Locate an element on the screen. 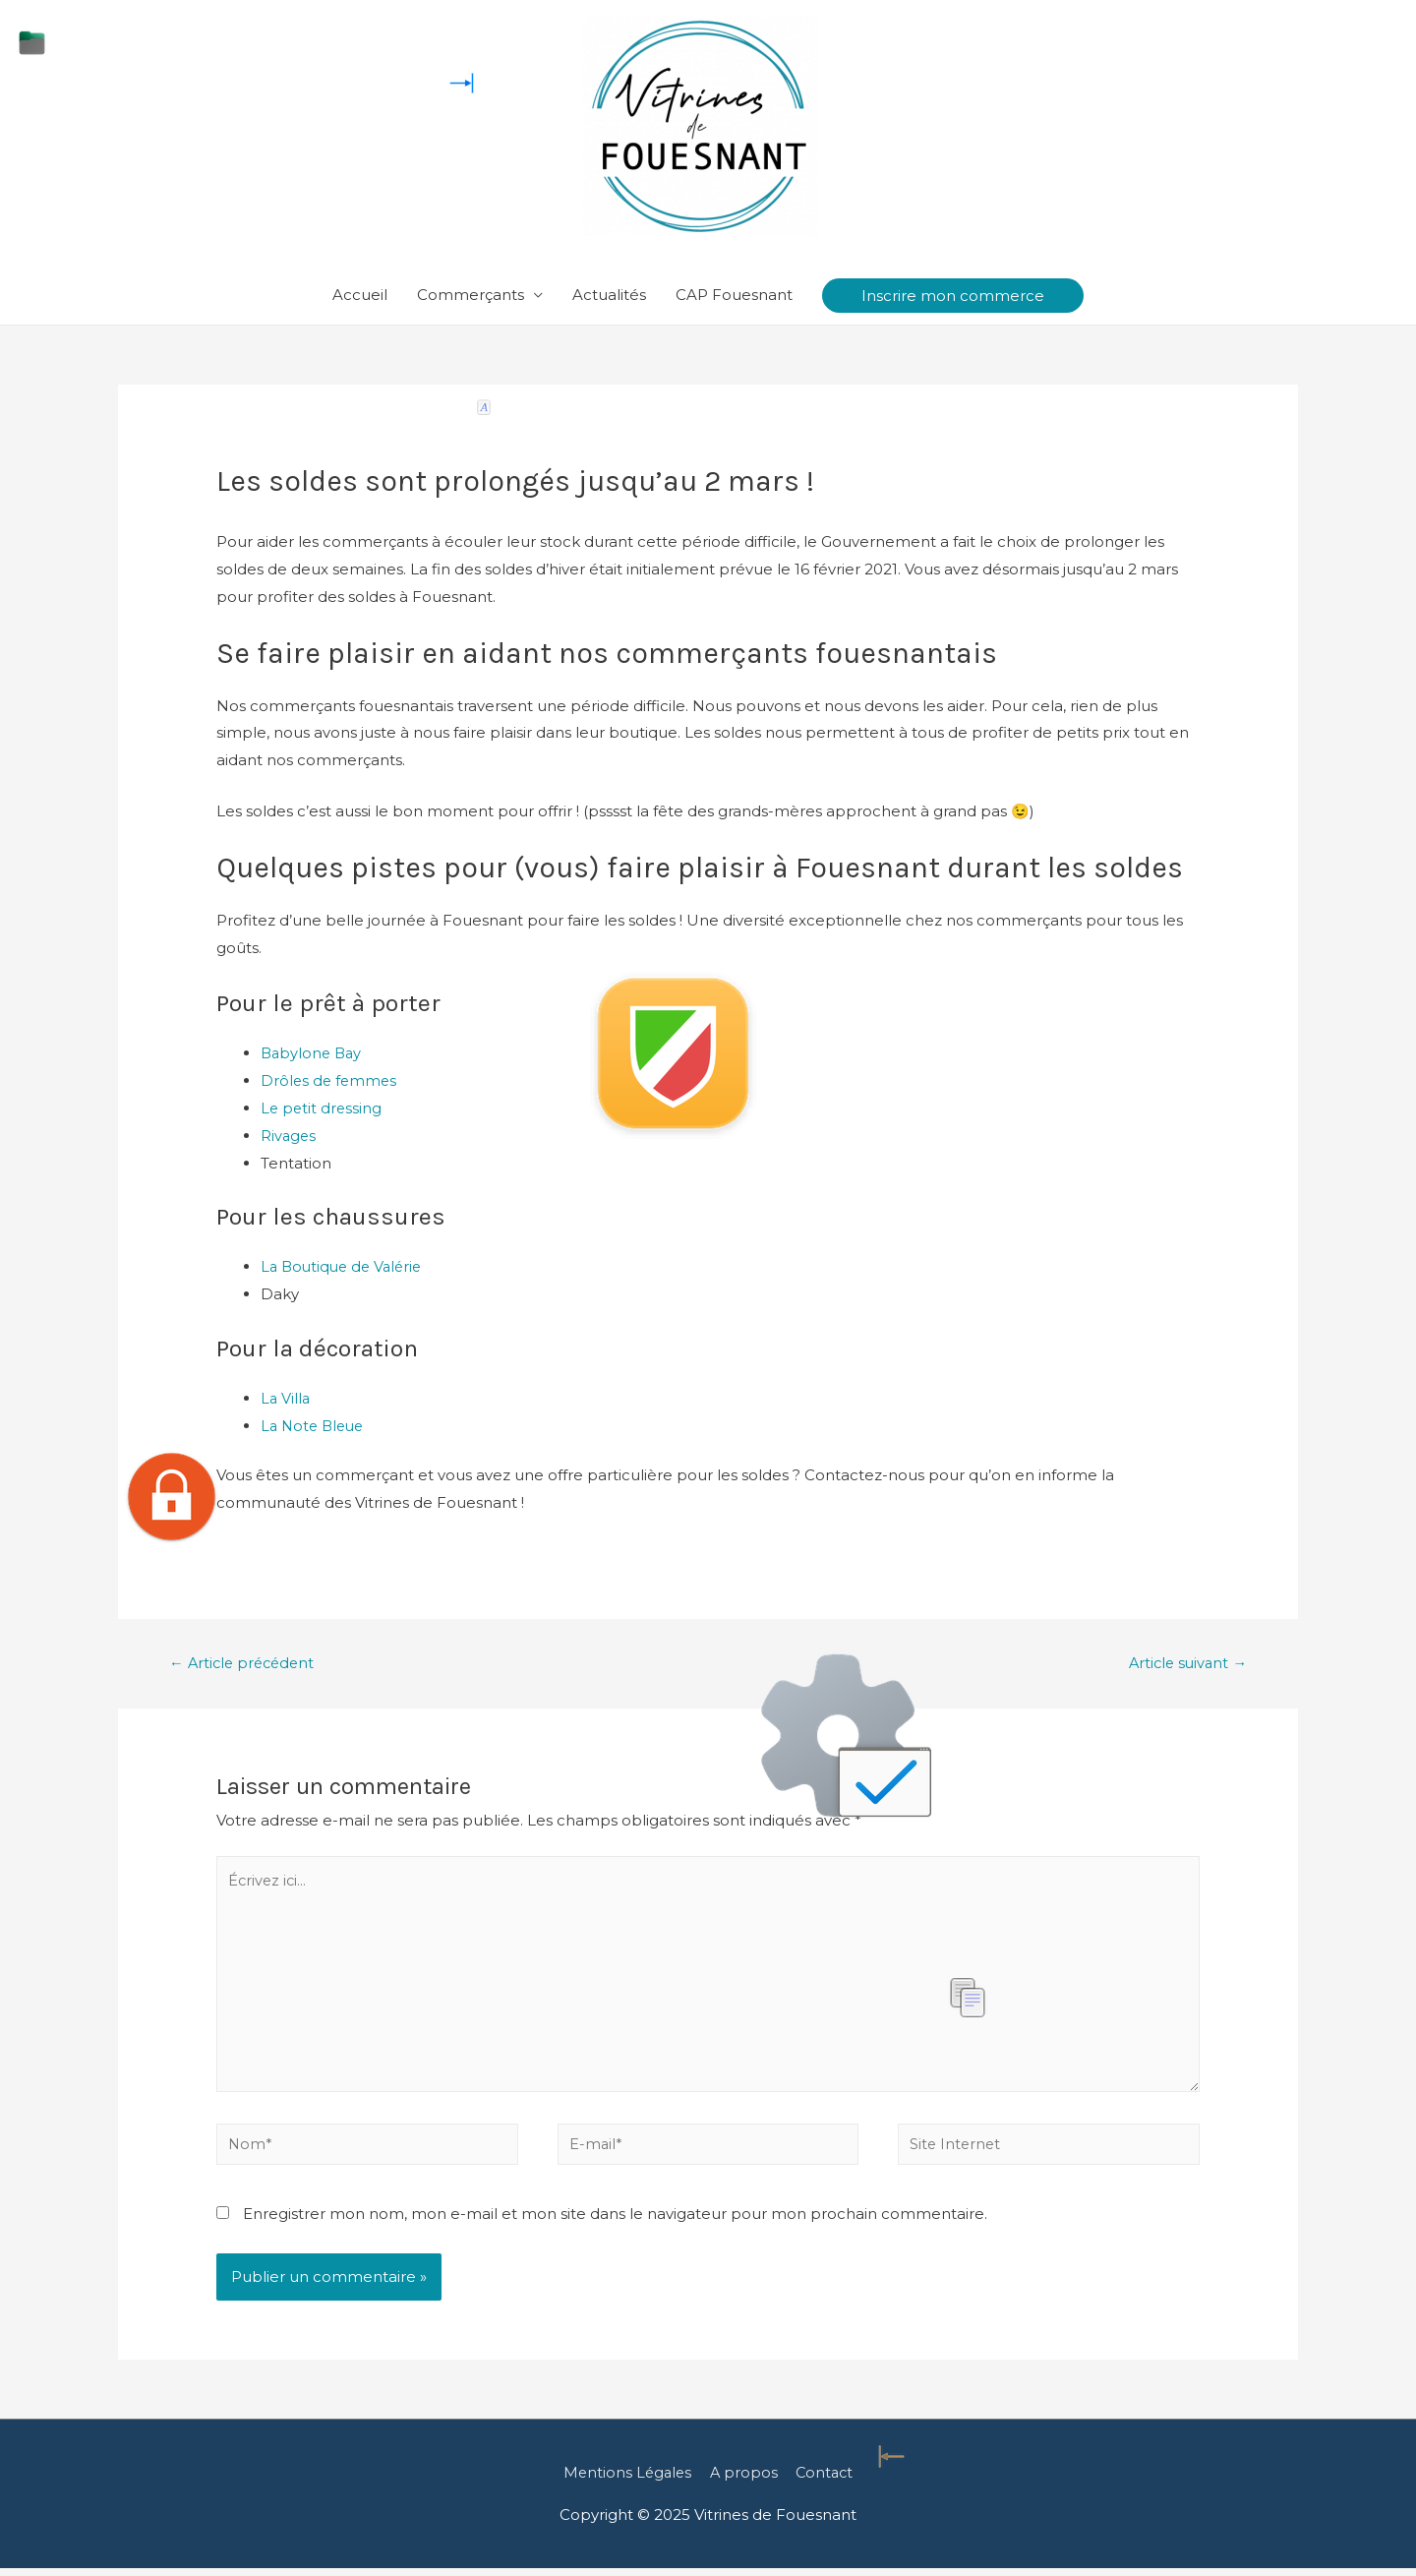 The height and width of the screenshot is (2576, 1416). open folder containing files is located at coordinates (31, 42).